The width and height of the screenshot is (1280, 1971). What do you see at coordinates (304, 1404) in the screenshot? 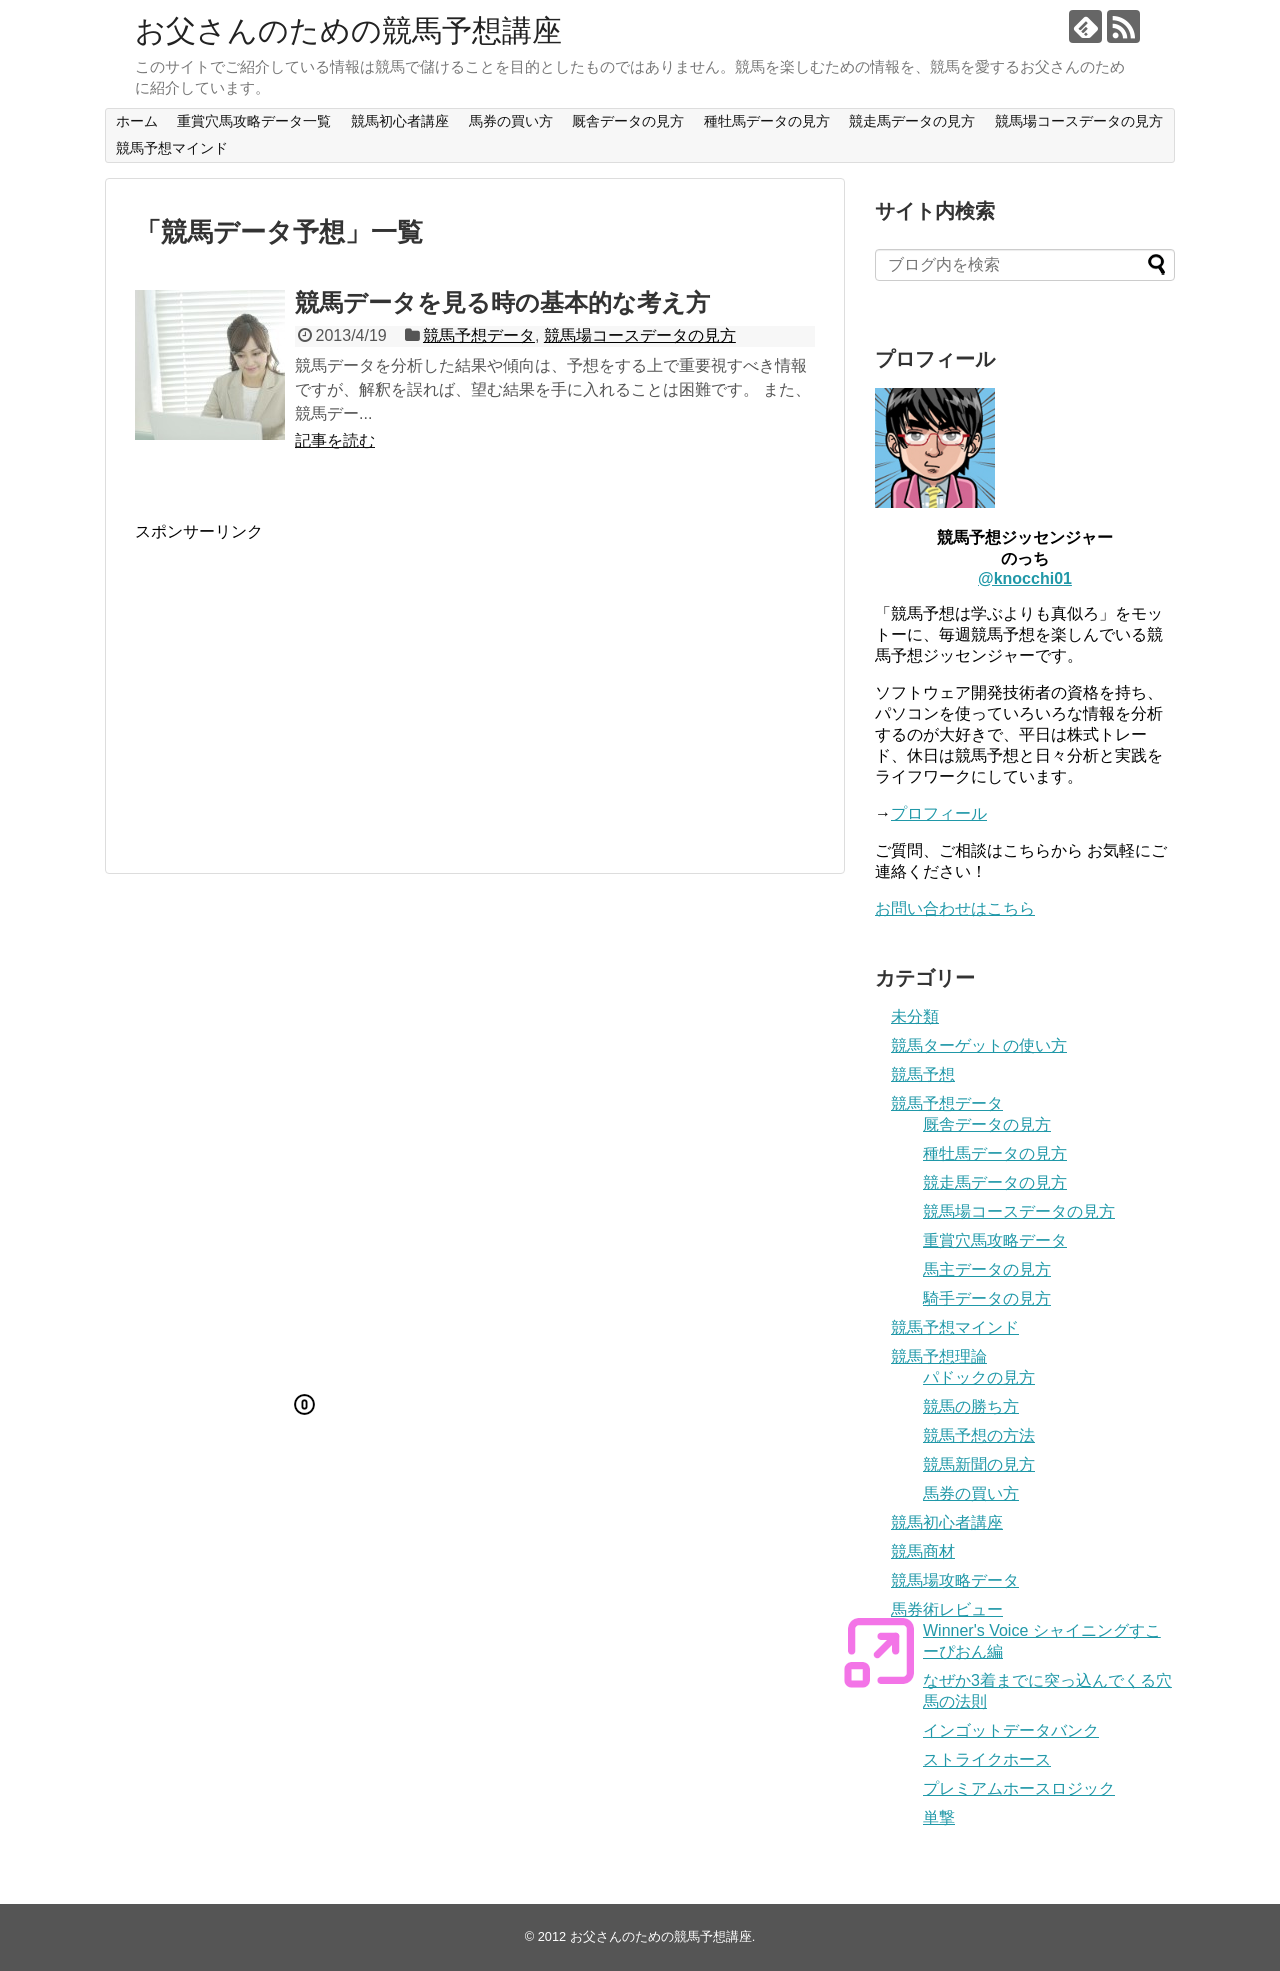
I see `indicates an "O" option or selection in a multiple choice interface` at bounding box center [304, 1404].